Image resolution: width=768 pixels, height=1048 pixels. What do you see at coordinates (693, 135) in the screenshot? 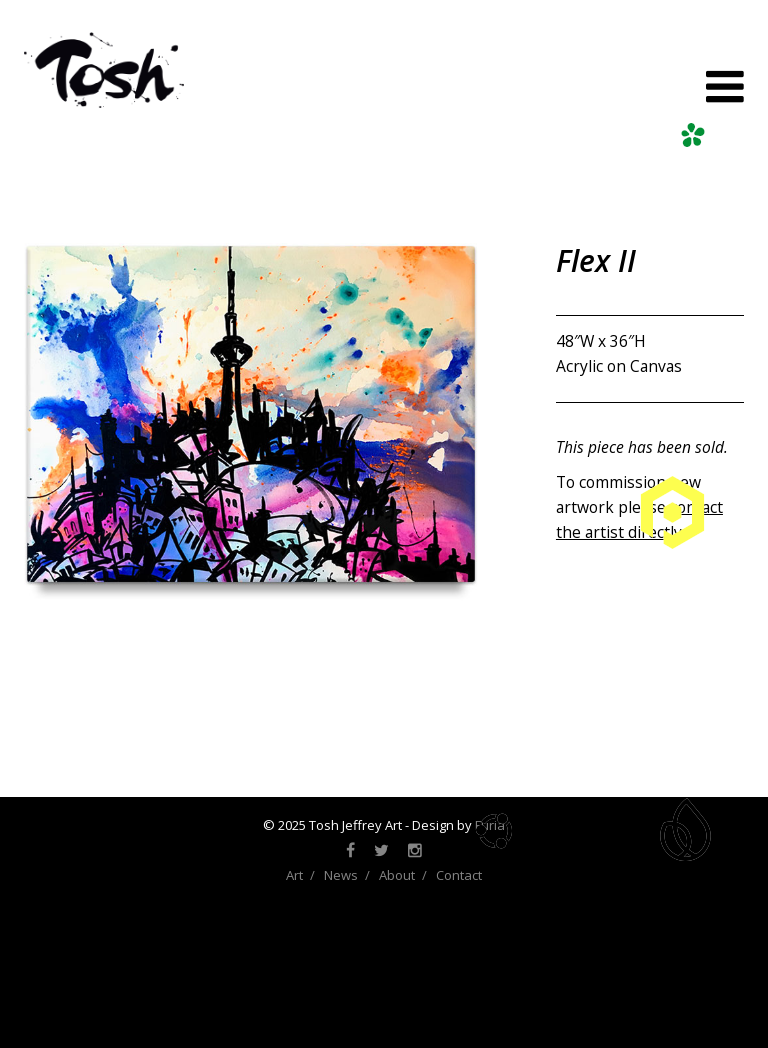
I see `open ICQ messenger app` at bounding box center [693, 135].